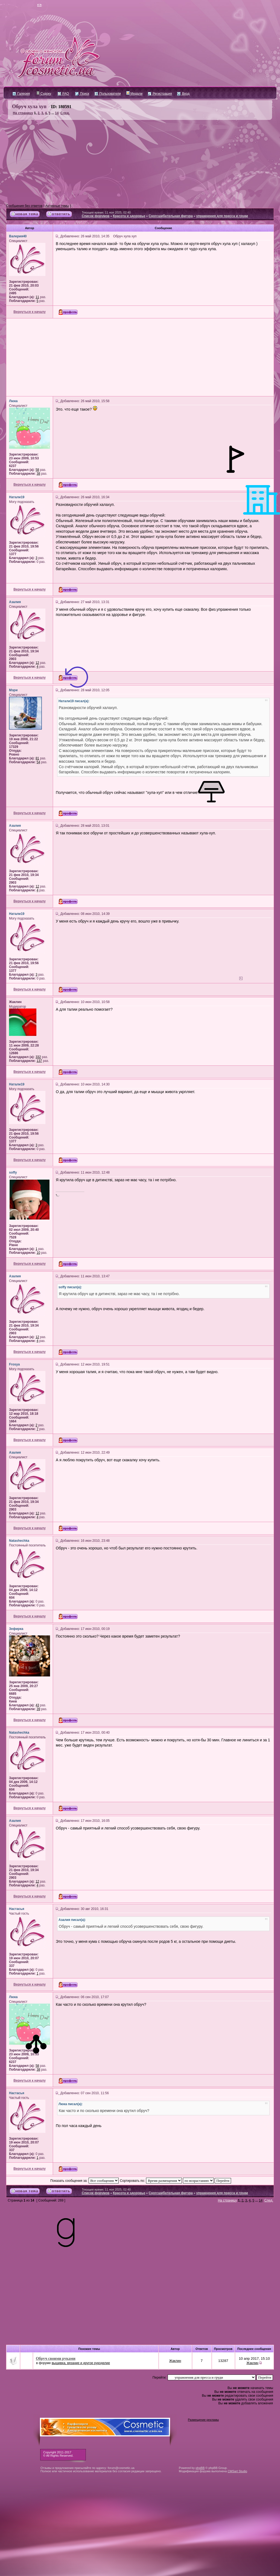 The image size is (280, 2576). Describe the element at coordinates (260, 500) in the screenshot. I see `view office or workplace location` at that location.